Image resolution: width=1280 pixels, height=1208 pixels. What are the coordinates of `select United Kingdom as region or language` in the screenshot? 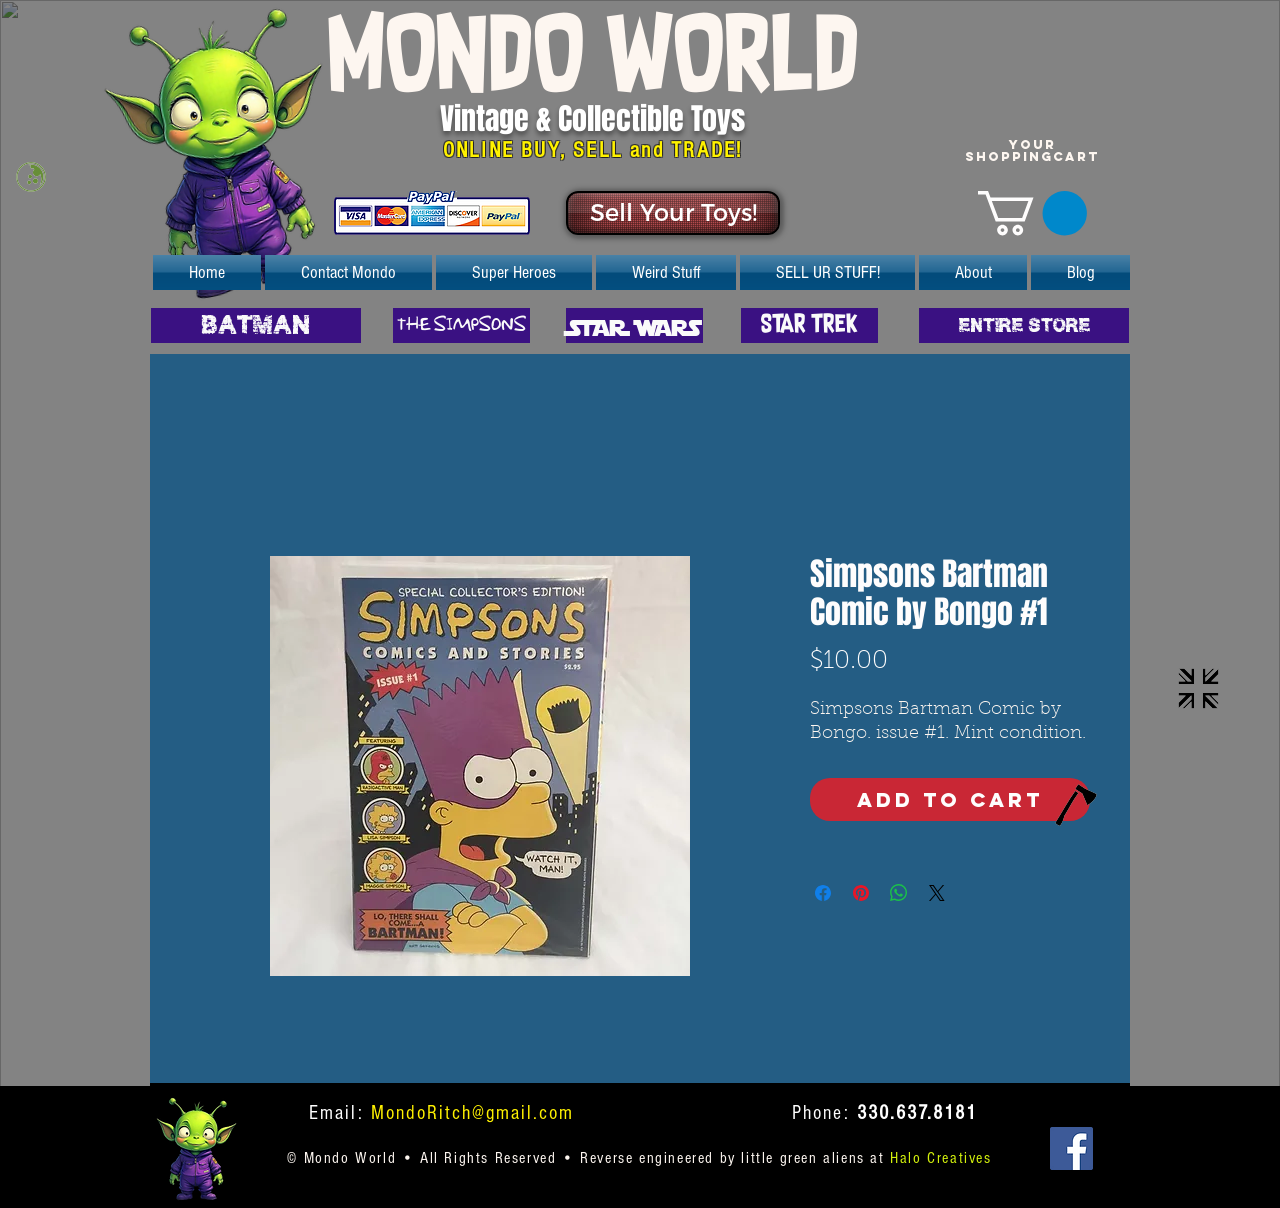 It's located at (1198, 688).